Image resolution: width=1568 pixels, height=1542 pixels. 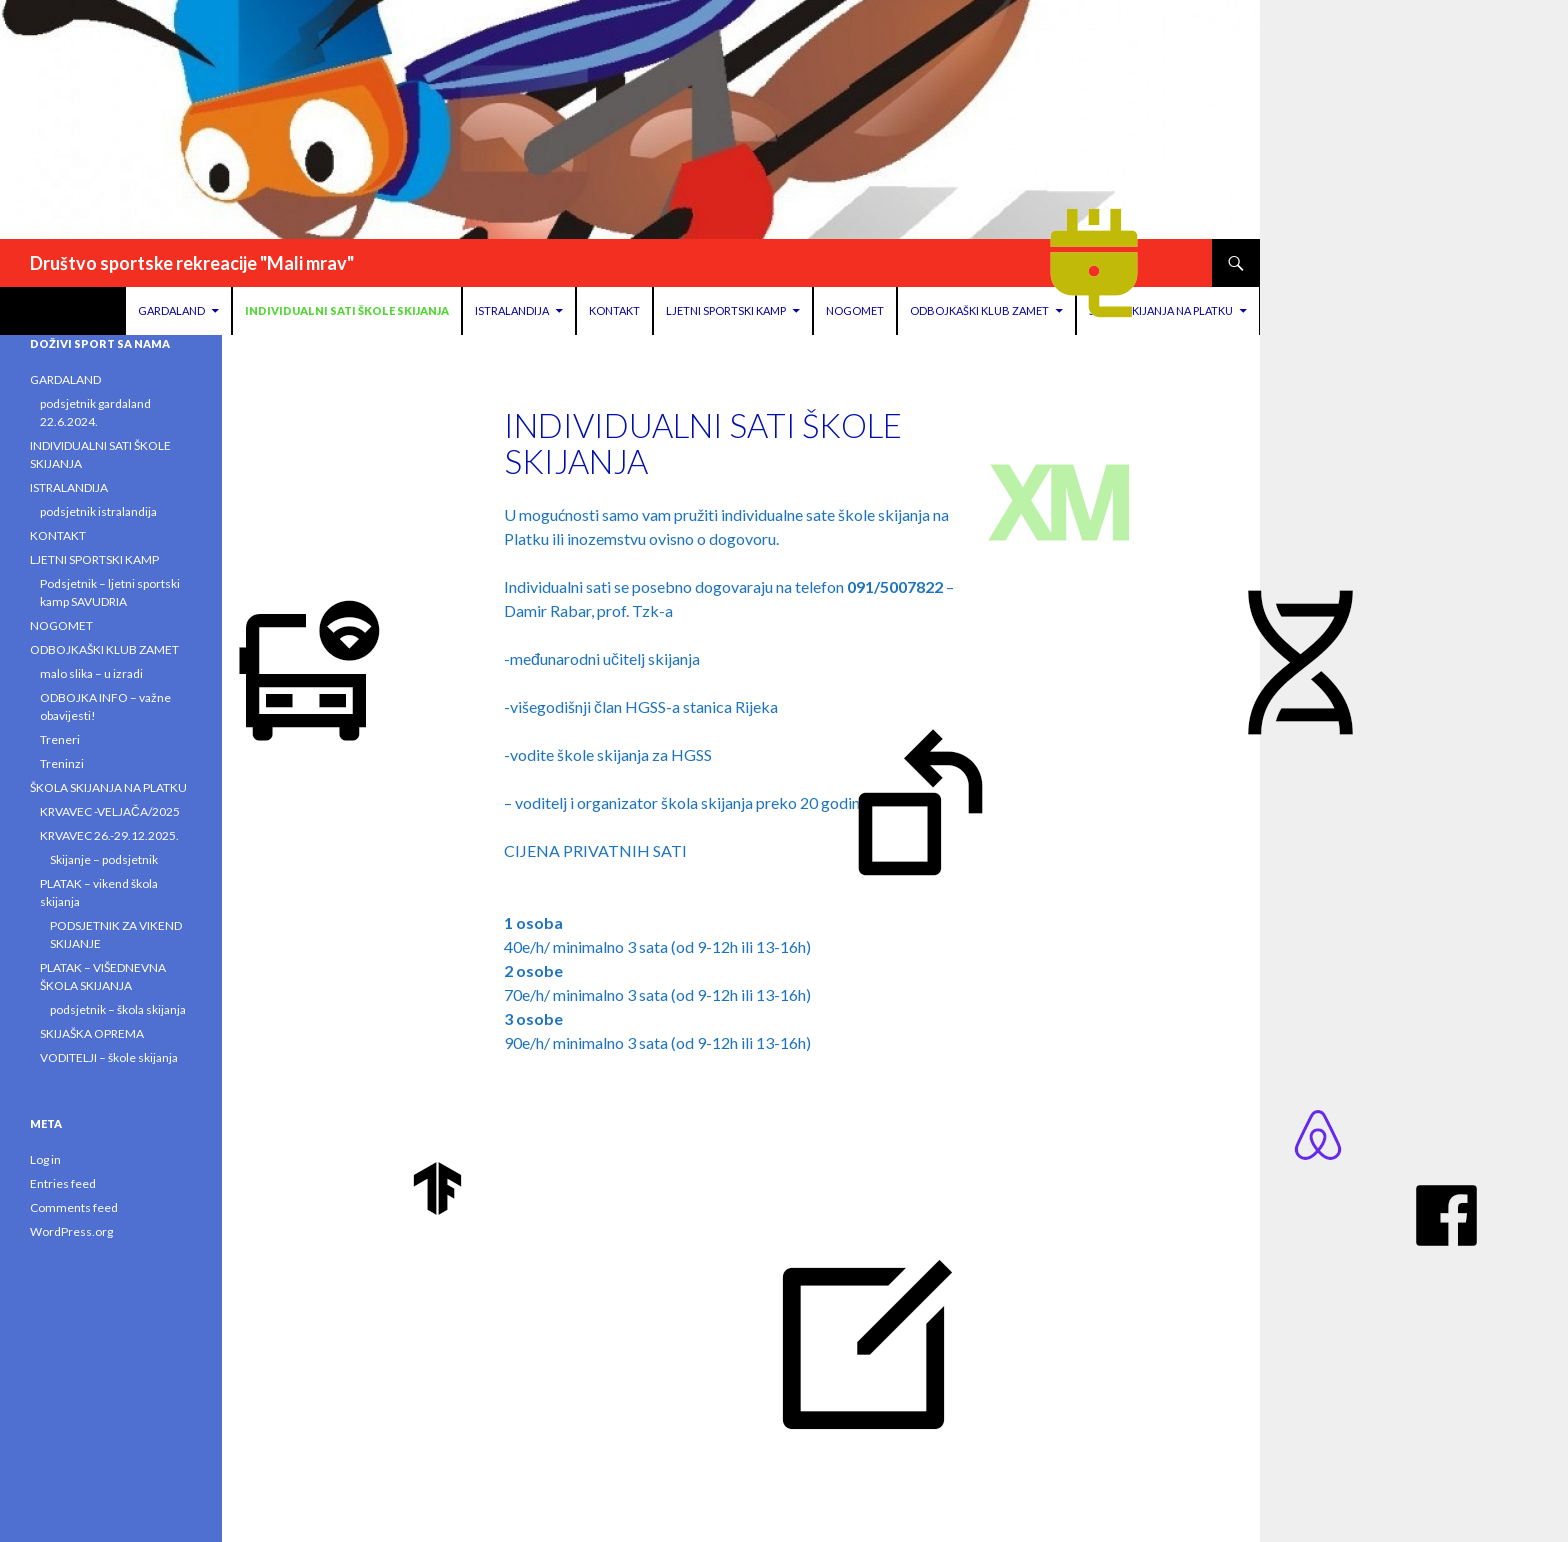 I want to click on rotate object counterclockwise, so click(x=920, y=806).